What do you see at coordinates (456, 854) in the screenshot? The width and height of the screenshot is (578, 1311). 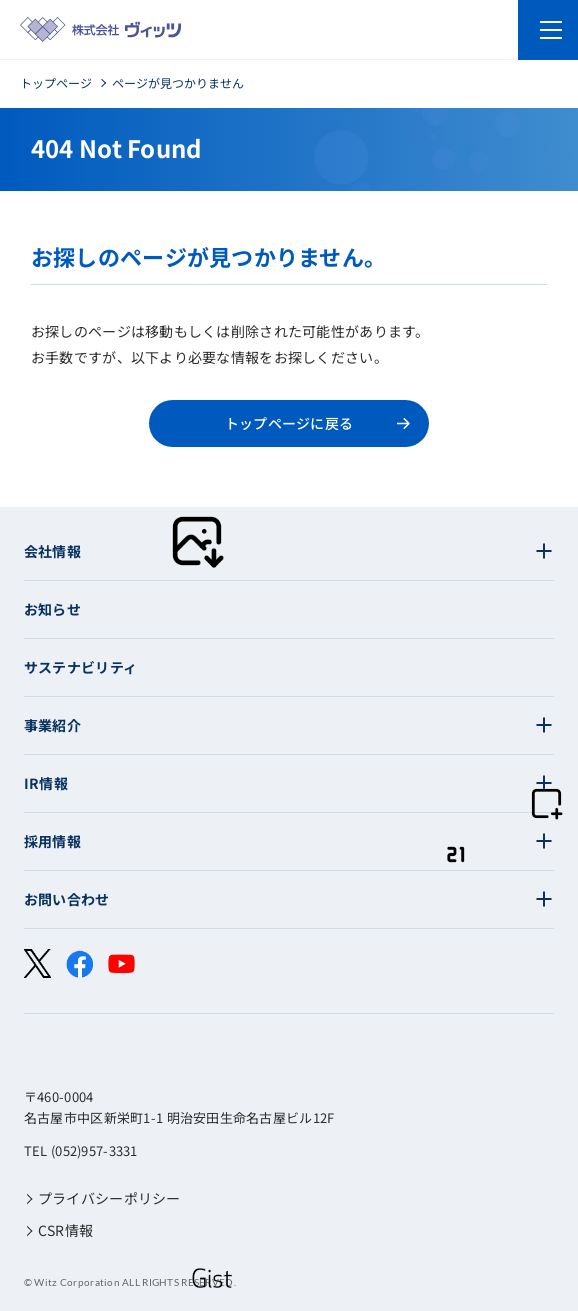 I see `indicates 21 notifications or unread items` at bounding box center [456, 854].